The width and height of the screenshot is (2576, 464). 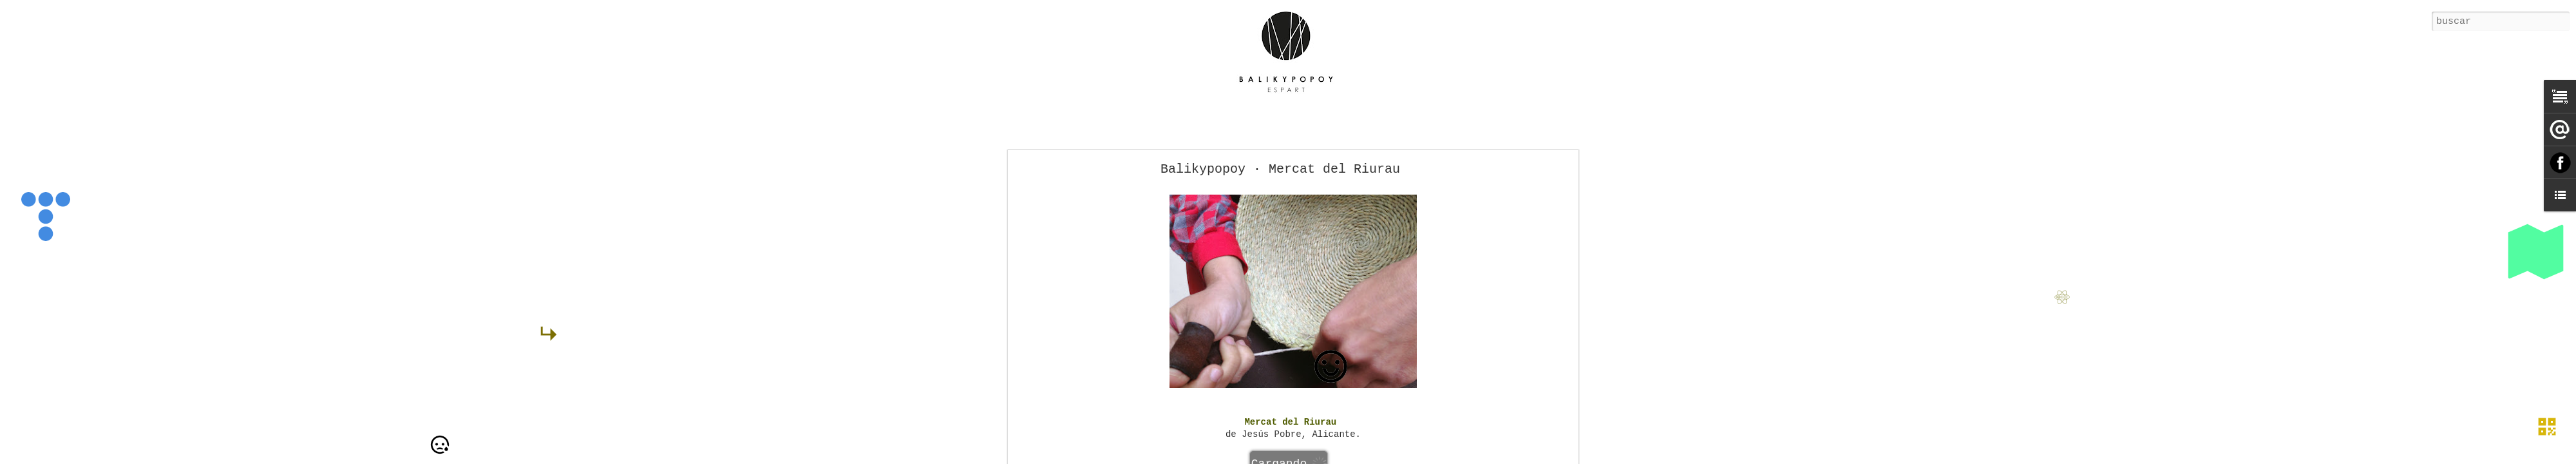 What do you see at coordinates (1331, 366) in the screenshot?
I see `add a reaction or emoji to a message` at bounding box center [1331, 366].